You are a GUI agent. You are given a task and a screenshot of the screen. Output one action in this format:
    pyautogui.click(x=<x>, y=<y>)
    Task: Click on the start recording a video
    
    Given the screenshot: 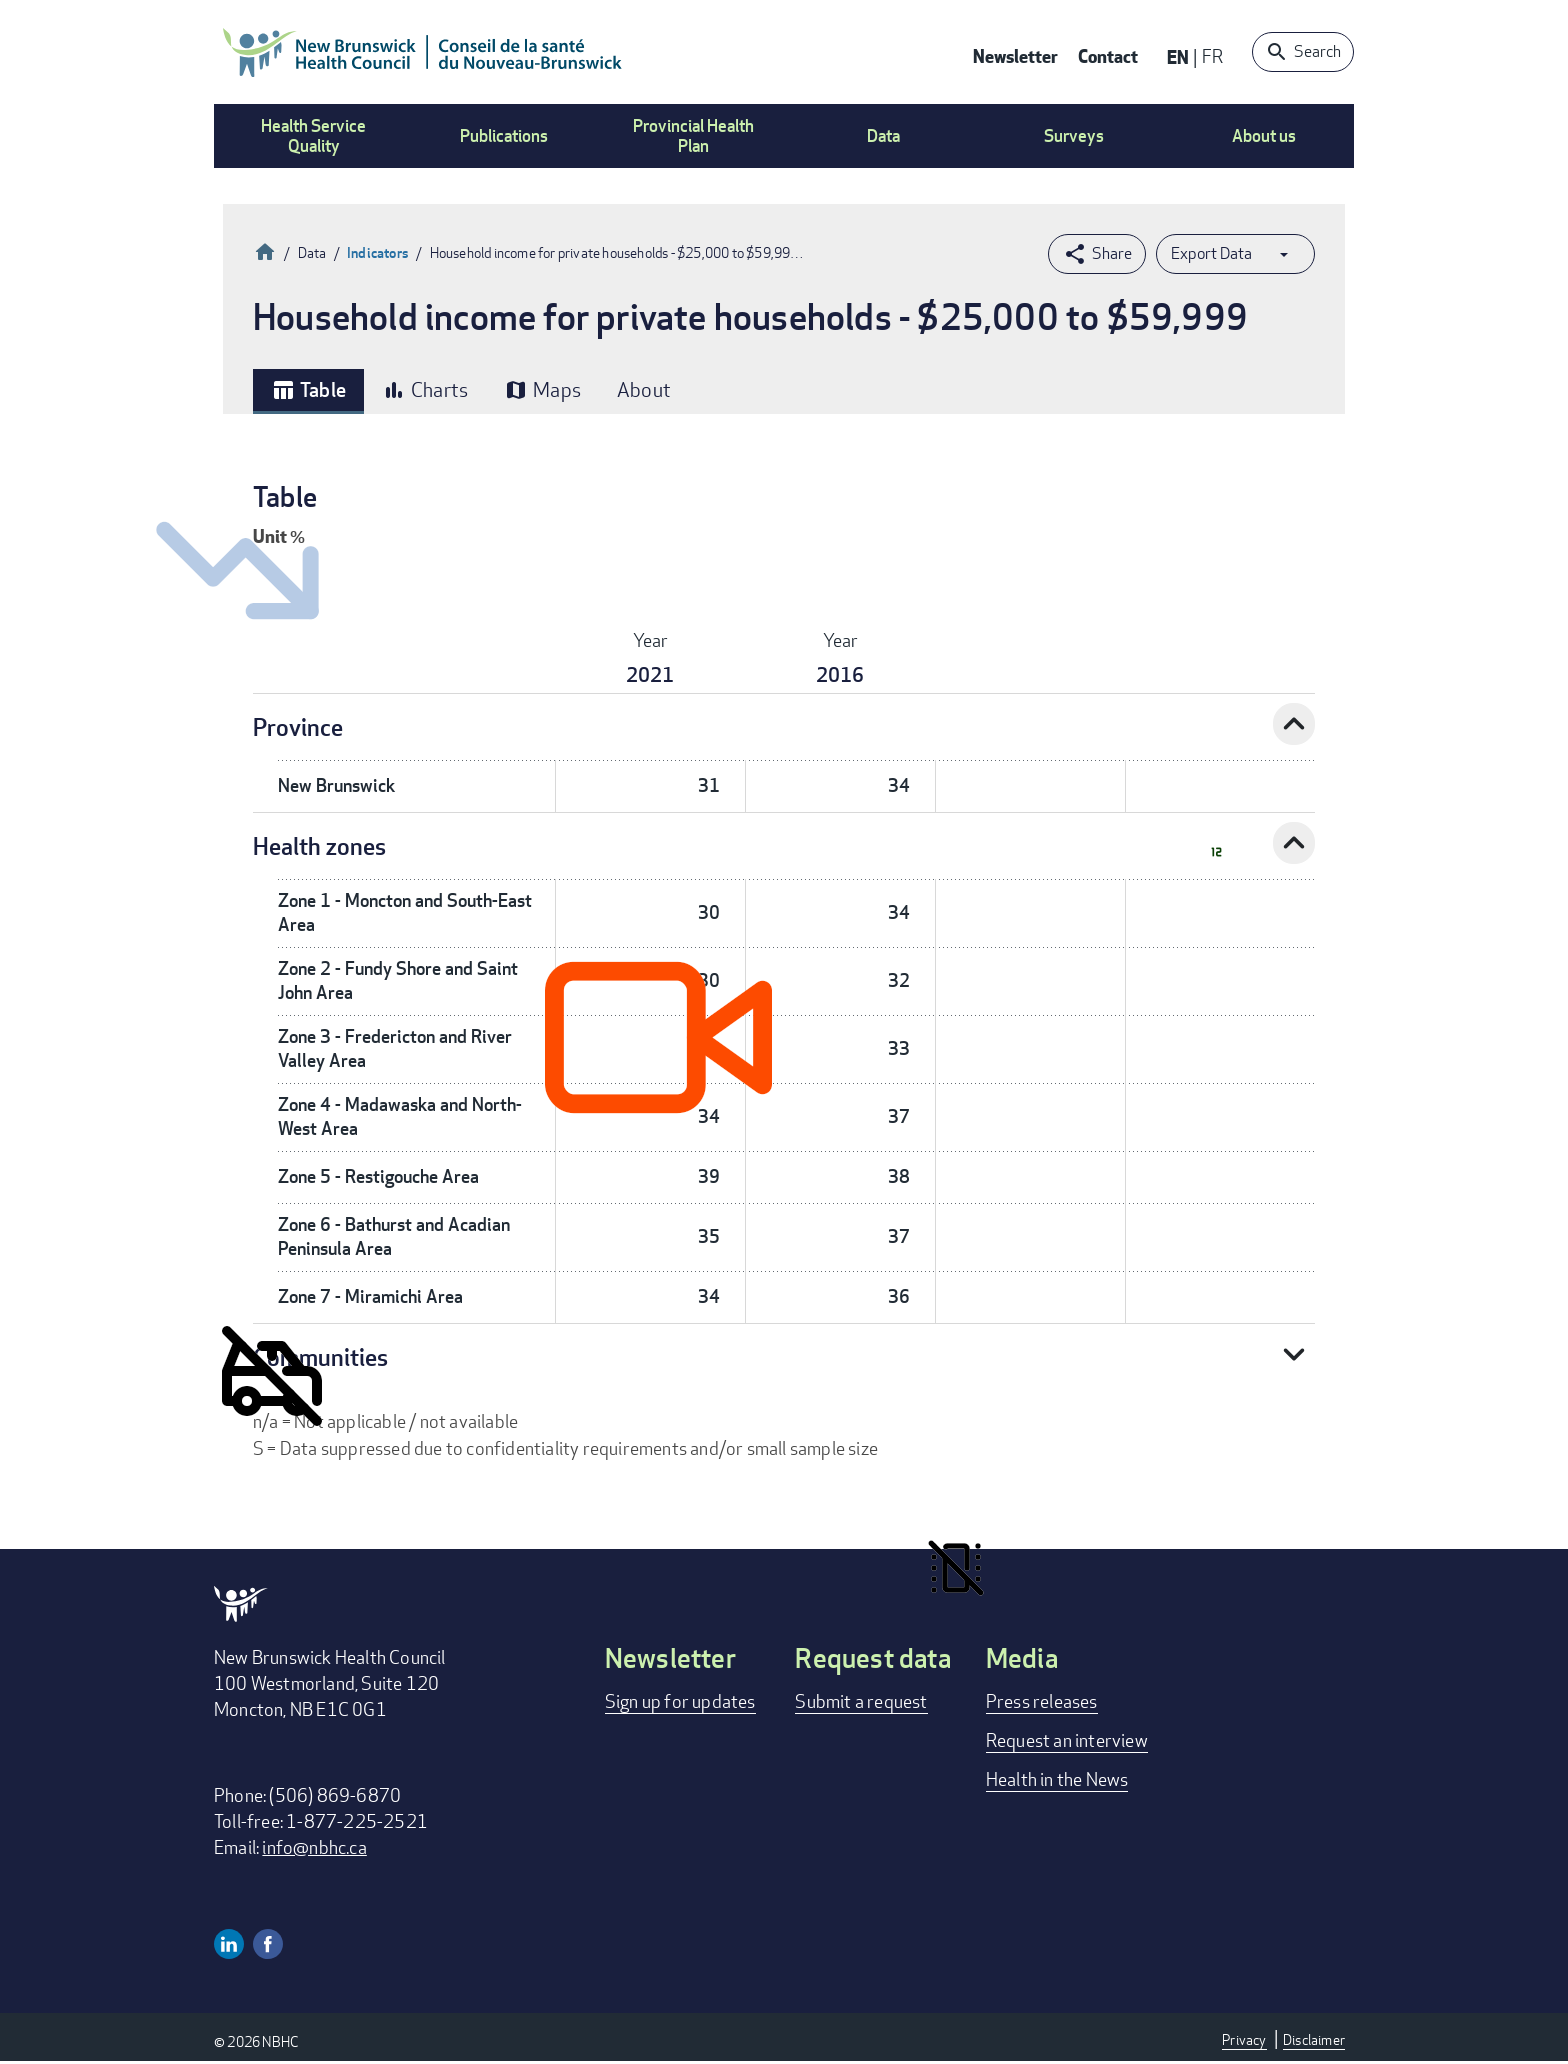 What is the action you would take?
    pyautogui.click(x=658, y=1037)
    